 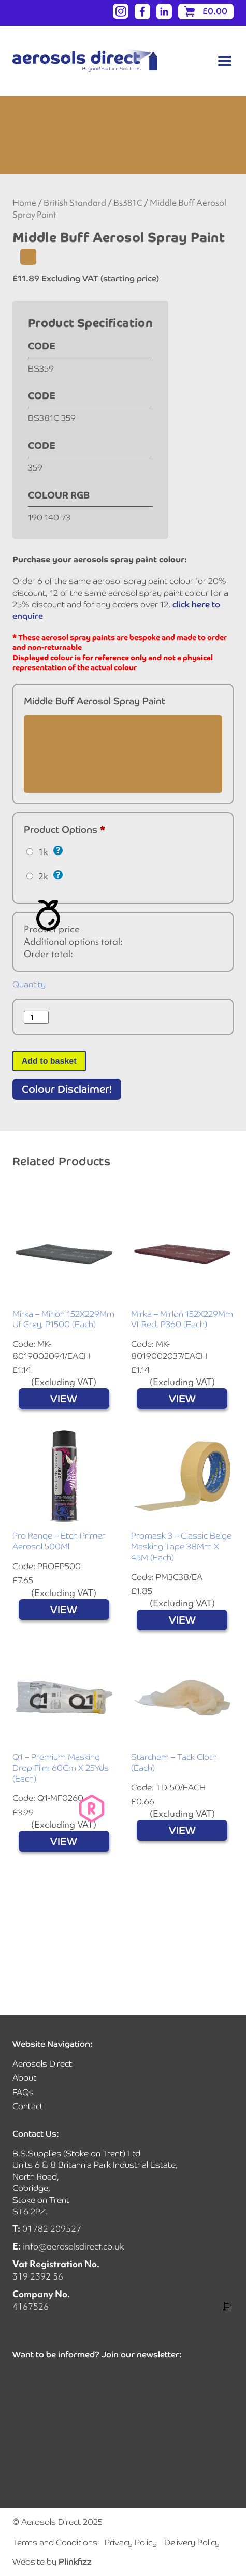 I want to click on select orange flavor or citrus option, so click(x=48, y=916).